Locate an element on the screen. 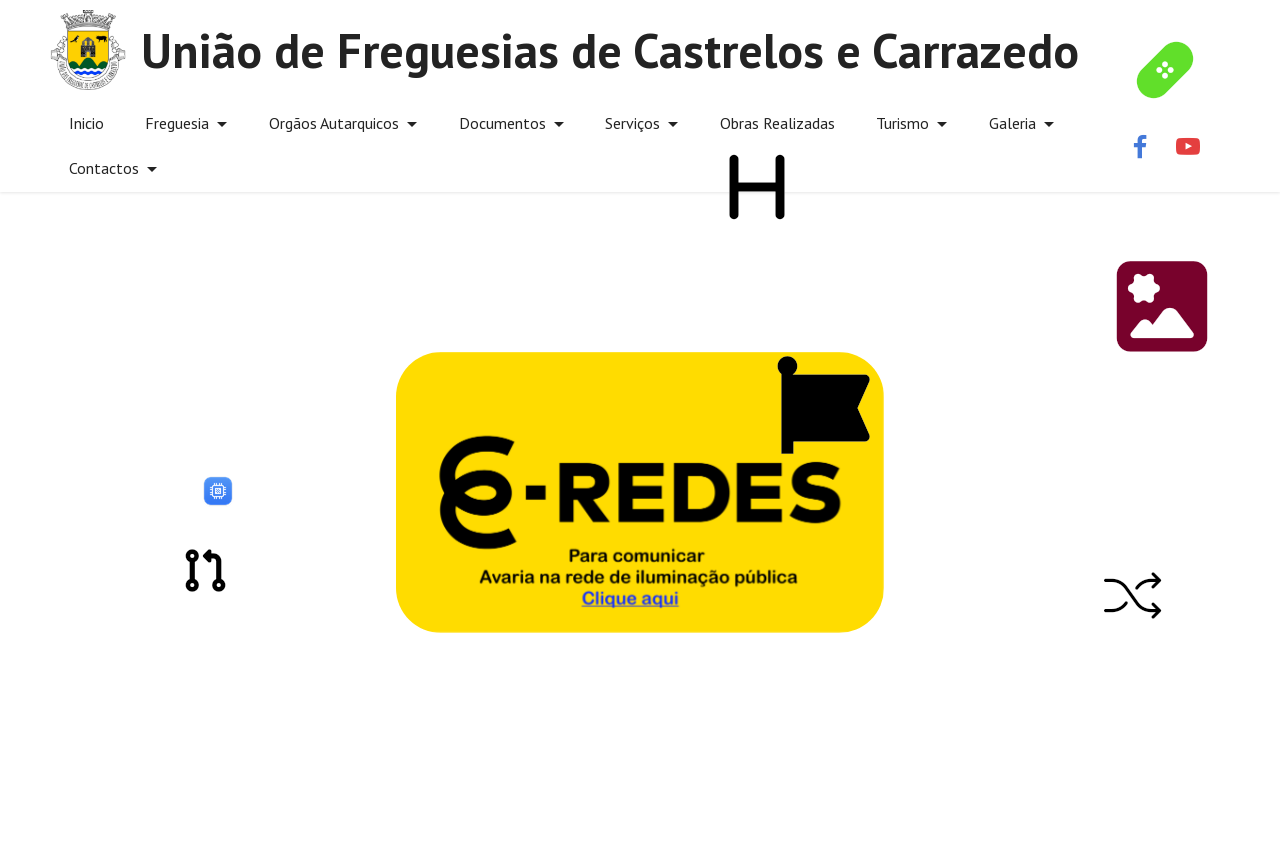  view pull request details is located at coordinates (205, 570).